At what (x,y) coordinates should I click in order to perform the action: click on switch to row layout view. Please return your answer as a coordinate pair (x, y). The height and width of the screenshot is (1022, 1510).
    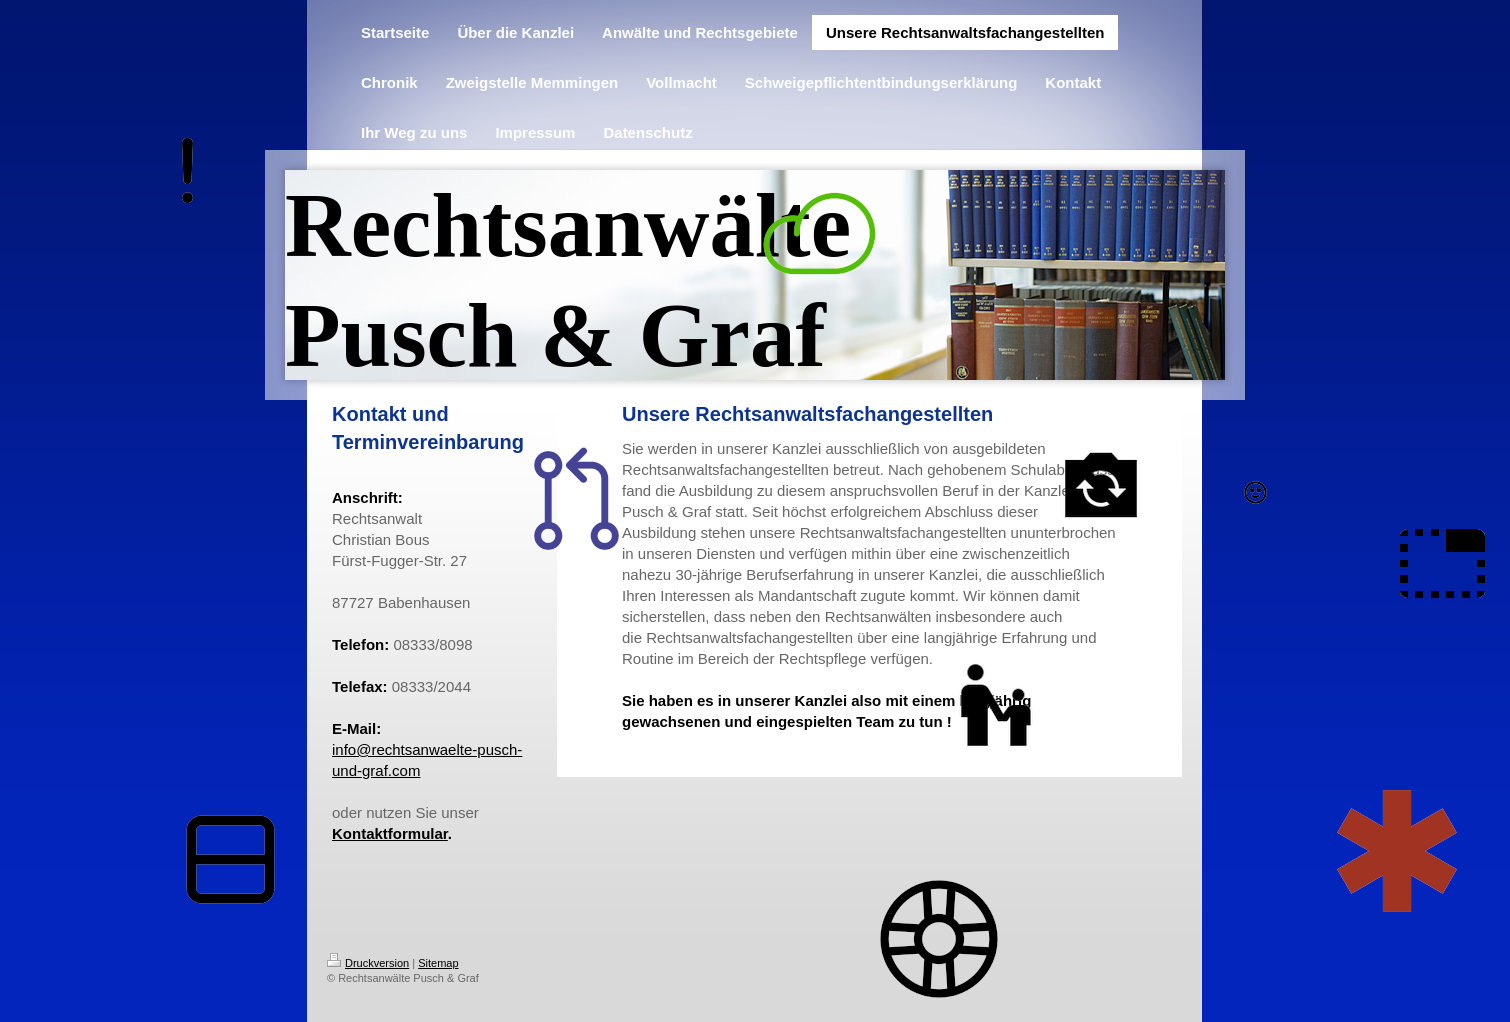
    Looking at the image, I should click on (230, 859).